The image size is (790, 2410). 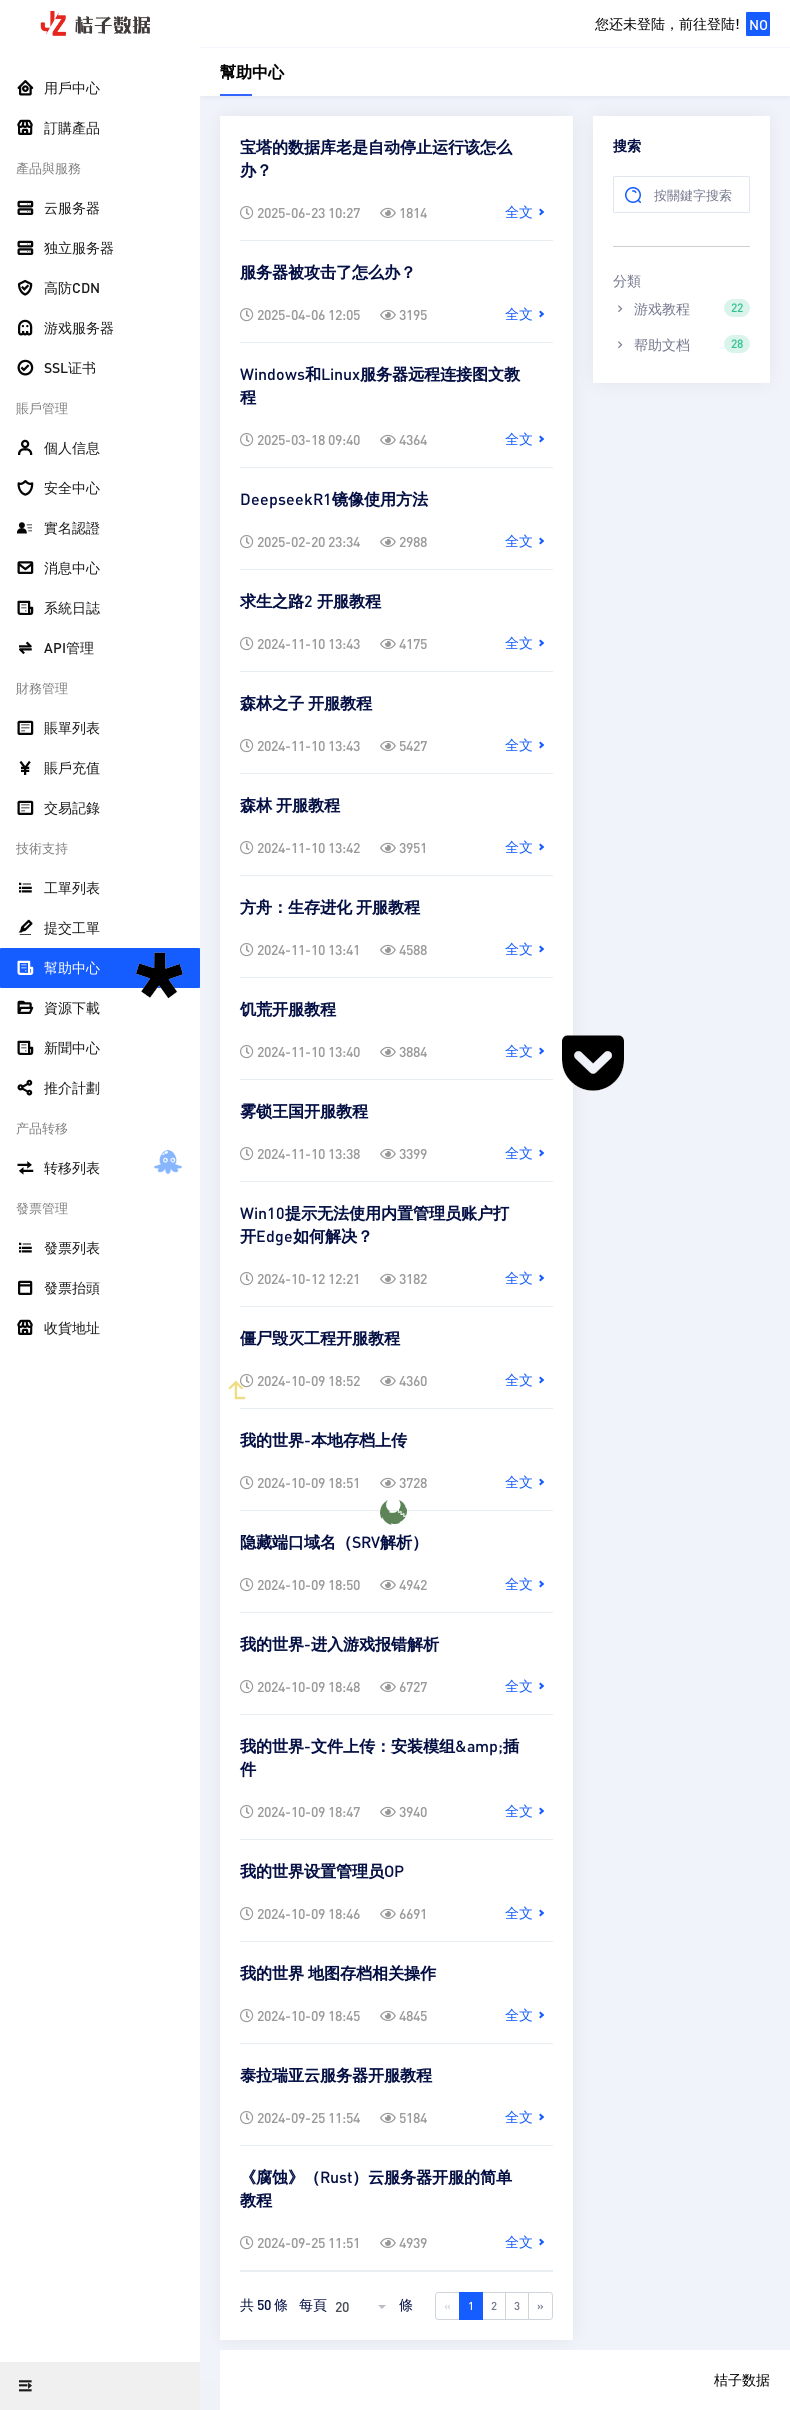 What do you see at coordinates (593, 1063) in the screenshot?
I see `save to pocket for later reading` at bounding box center [593, 1063].